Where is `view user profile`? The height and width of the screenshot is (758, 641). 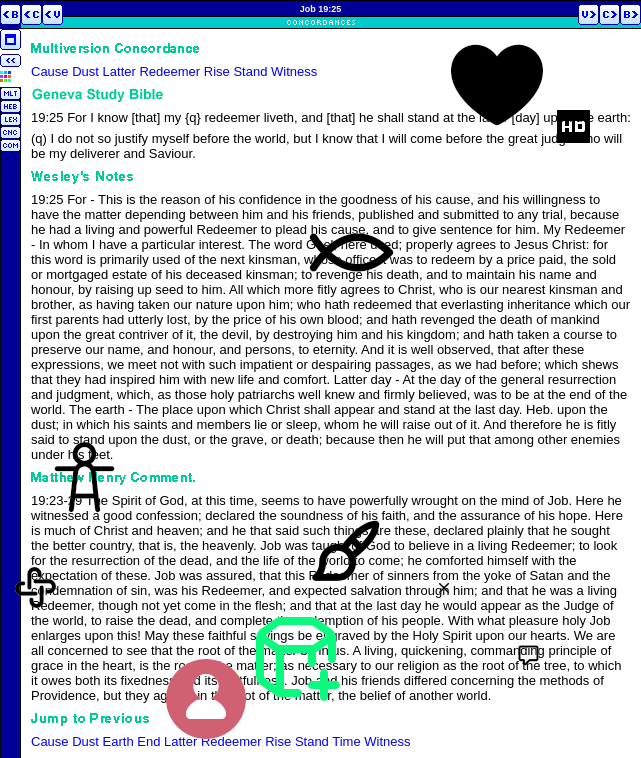 view user profile is located at coordinates (206, 699).